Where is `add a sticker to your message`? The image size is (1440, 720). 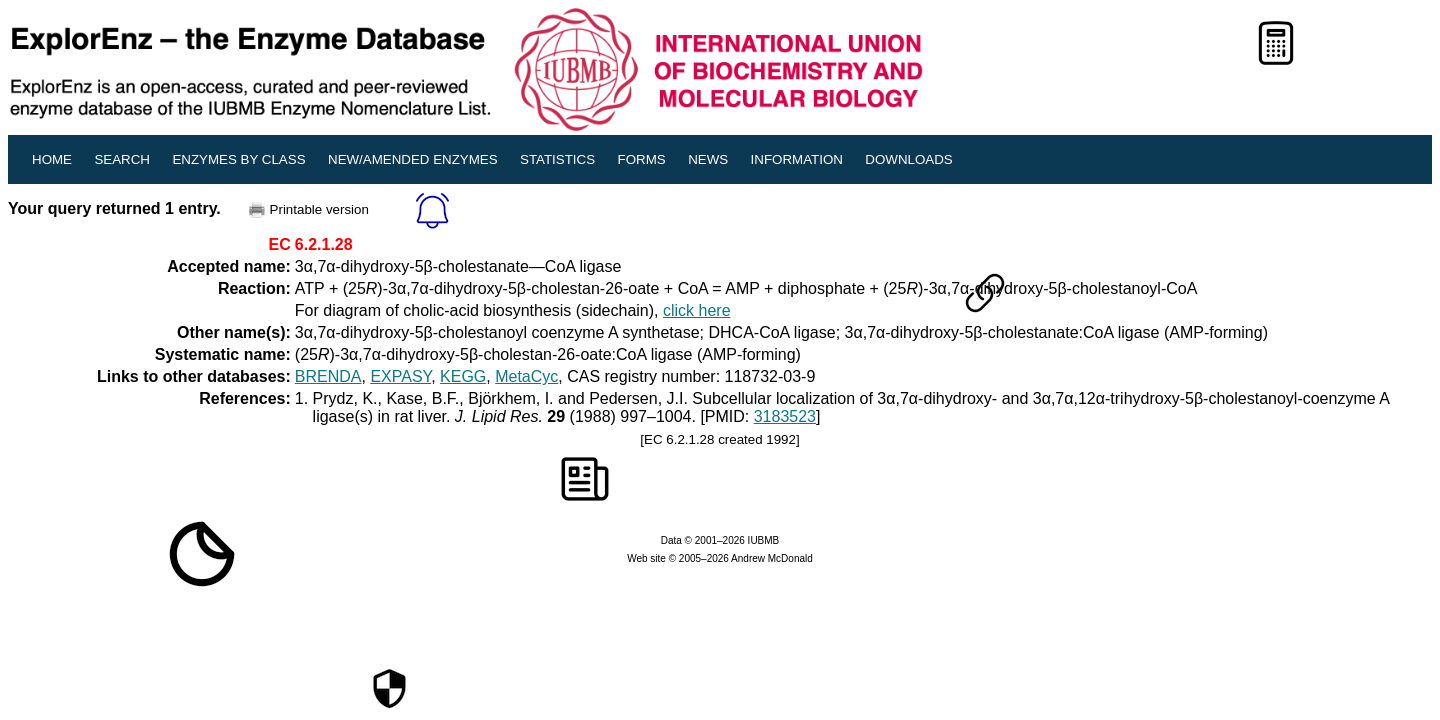 add a sticker to your message is located at coordinates (202, 554).